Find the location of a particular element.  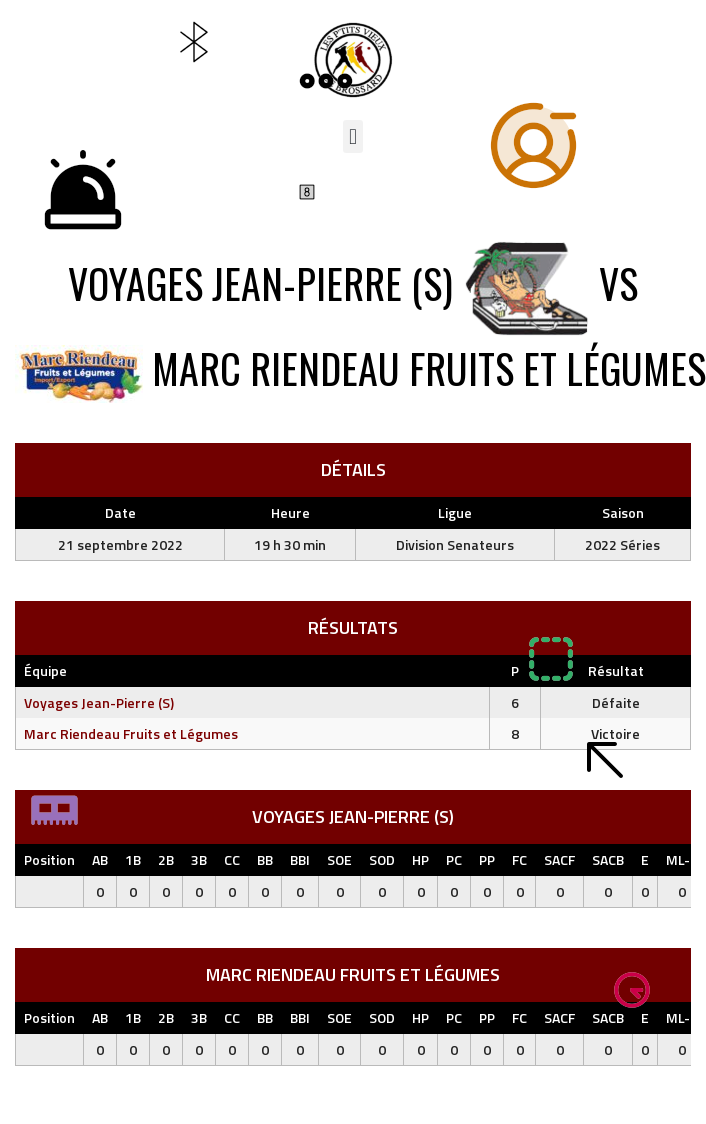

toggle bluetooth connectivity is located at coordinates (194, 42).